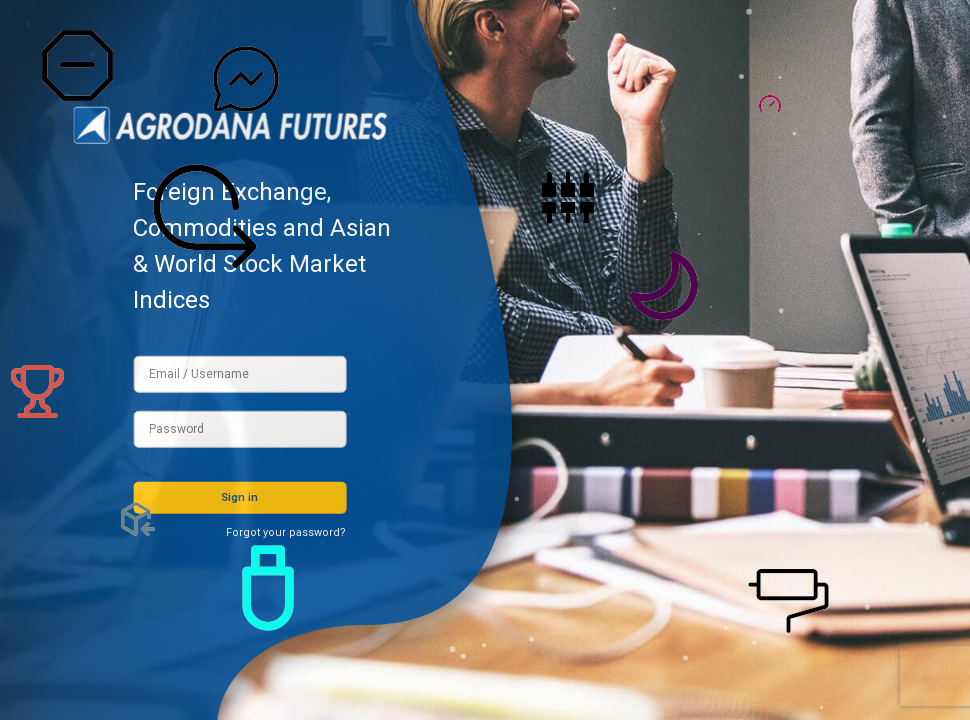 The width and height of the screenshot is (970, 720). I want to click on switch to dark mode, so click(663, 285).